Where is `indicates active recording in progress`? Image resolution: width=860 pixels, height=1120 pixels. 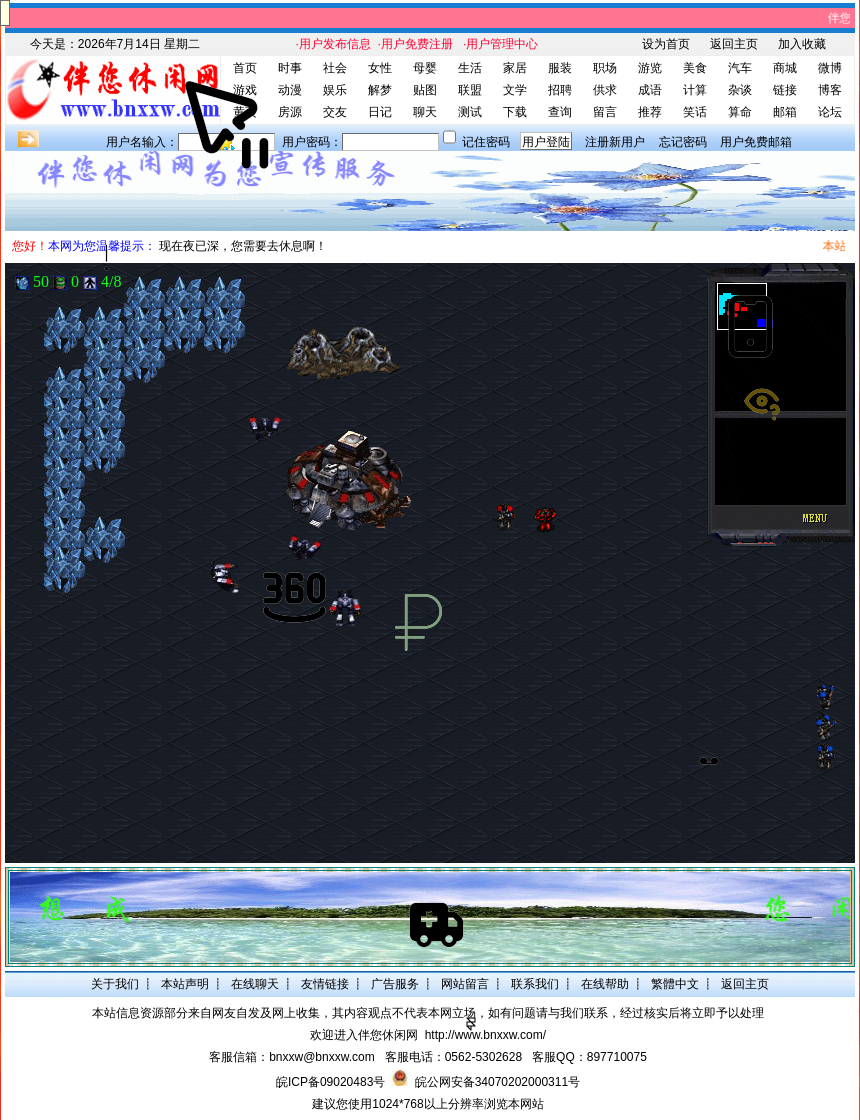 indicates active recording in progress is located at coordinates (709, 761).